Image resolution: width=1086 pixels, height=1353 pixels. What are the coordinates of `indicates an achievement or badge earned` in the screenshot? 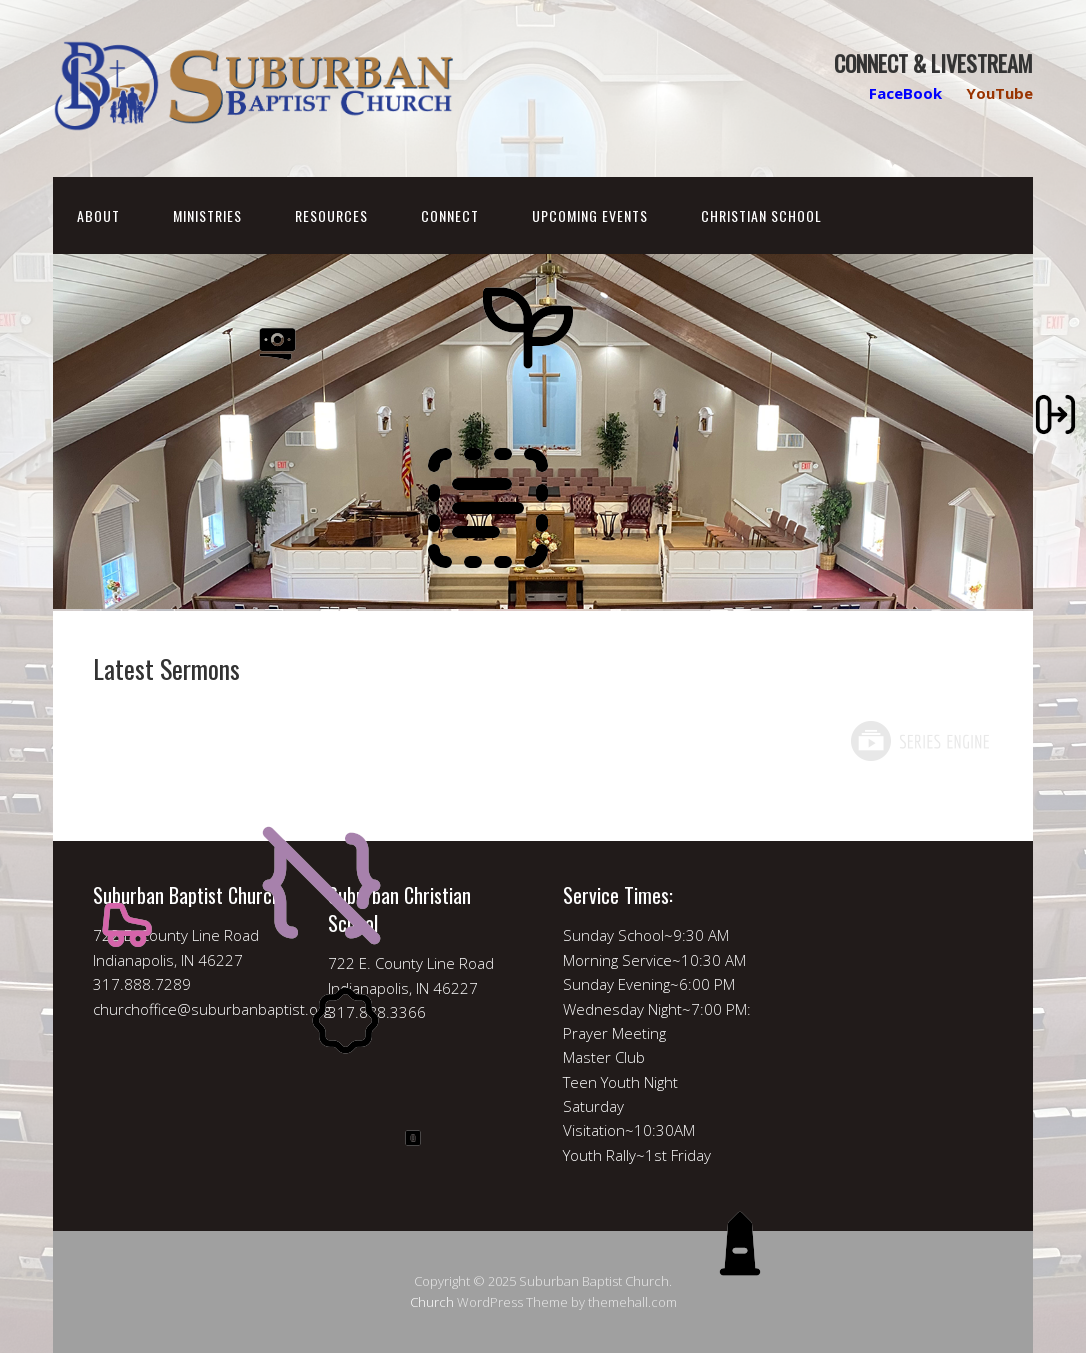 It's located at (345, 1020).